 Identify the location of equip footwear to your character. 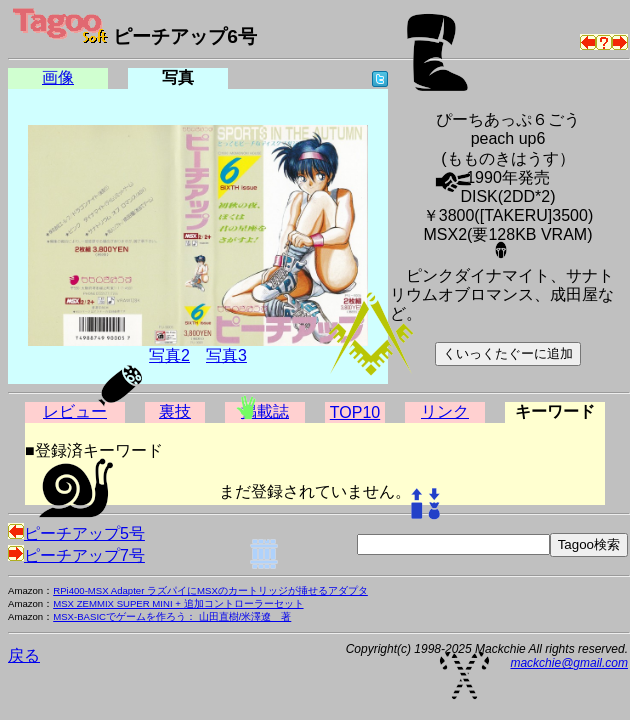
(432, 52).